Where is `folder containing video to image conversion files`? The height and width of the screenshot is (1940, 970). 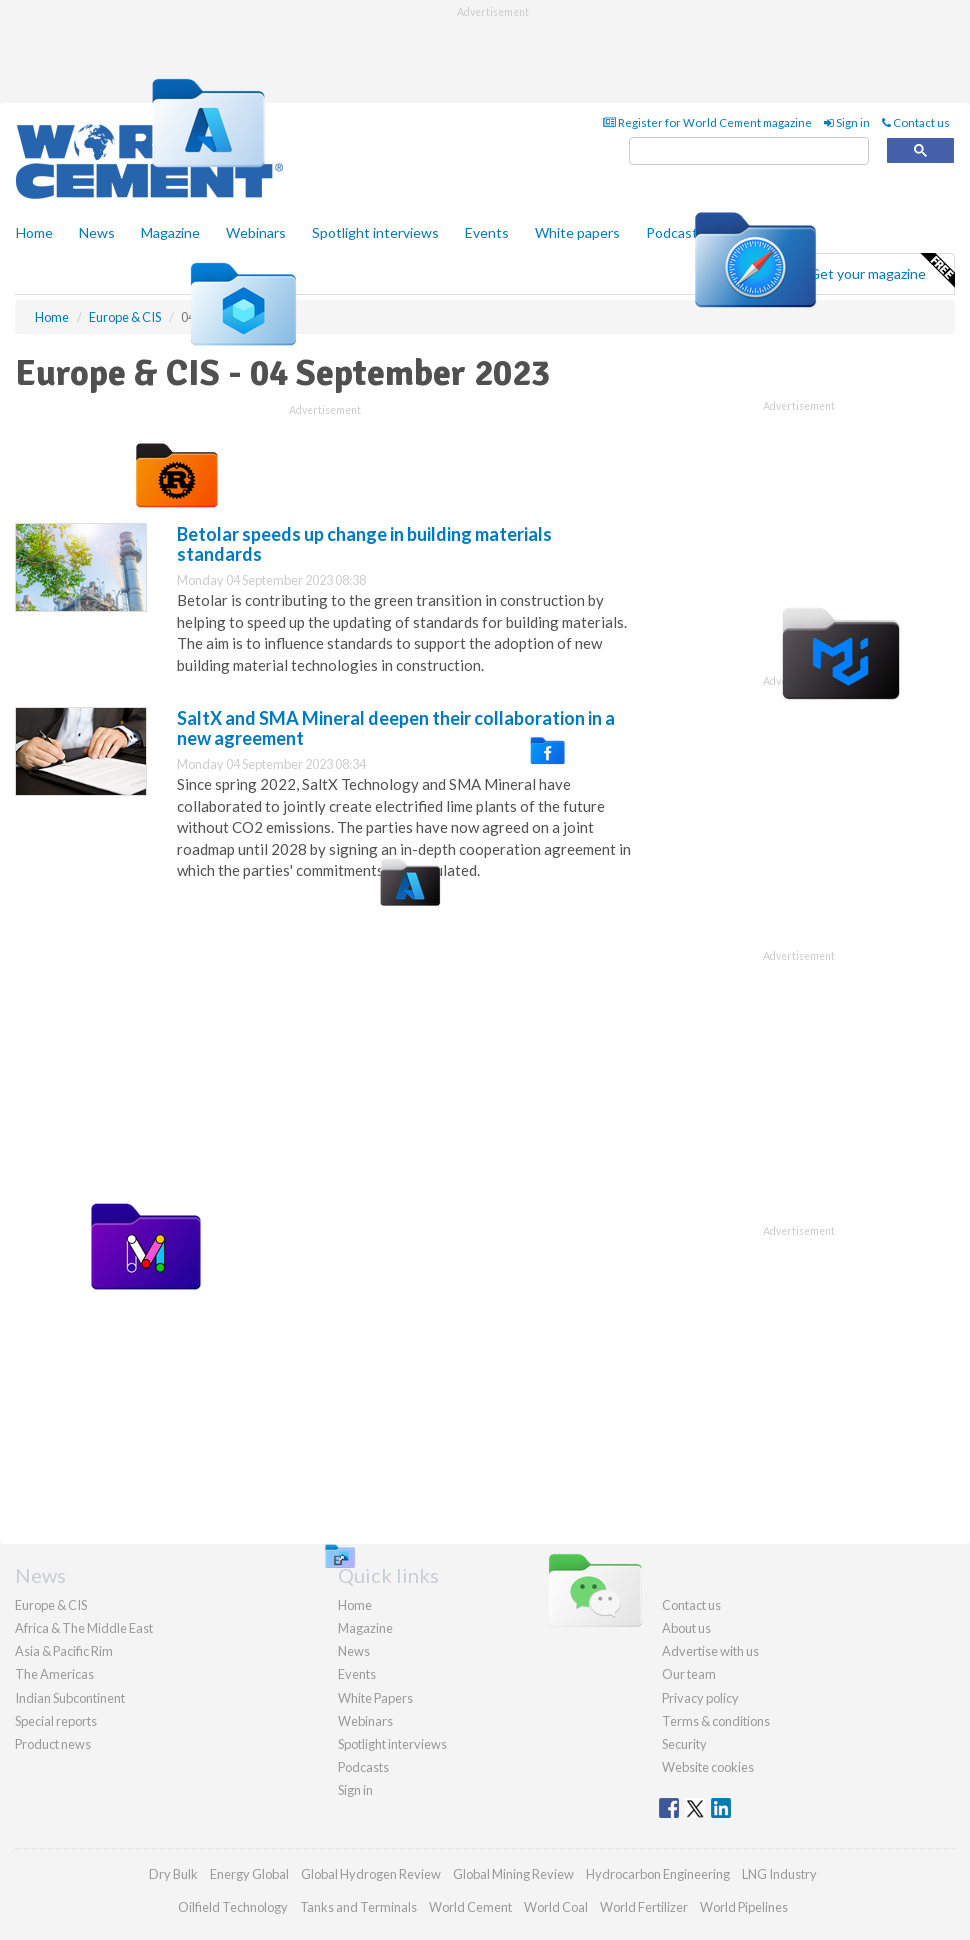
folder containing video to image conversion files is located at coordinates (340, 1557).